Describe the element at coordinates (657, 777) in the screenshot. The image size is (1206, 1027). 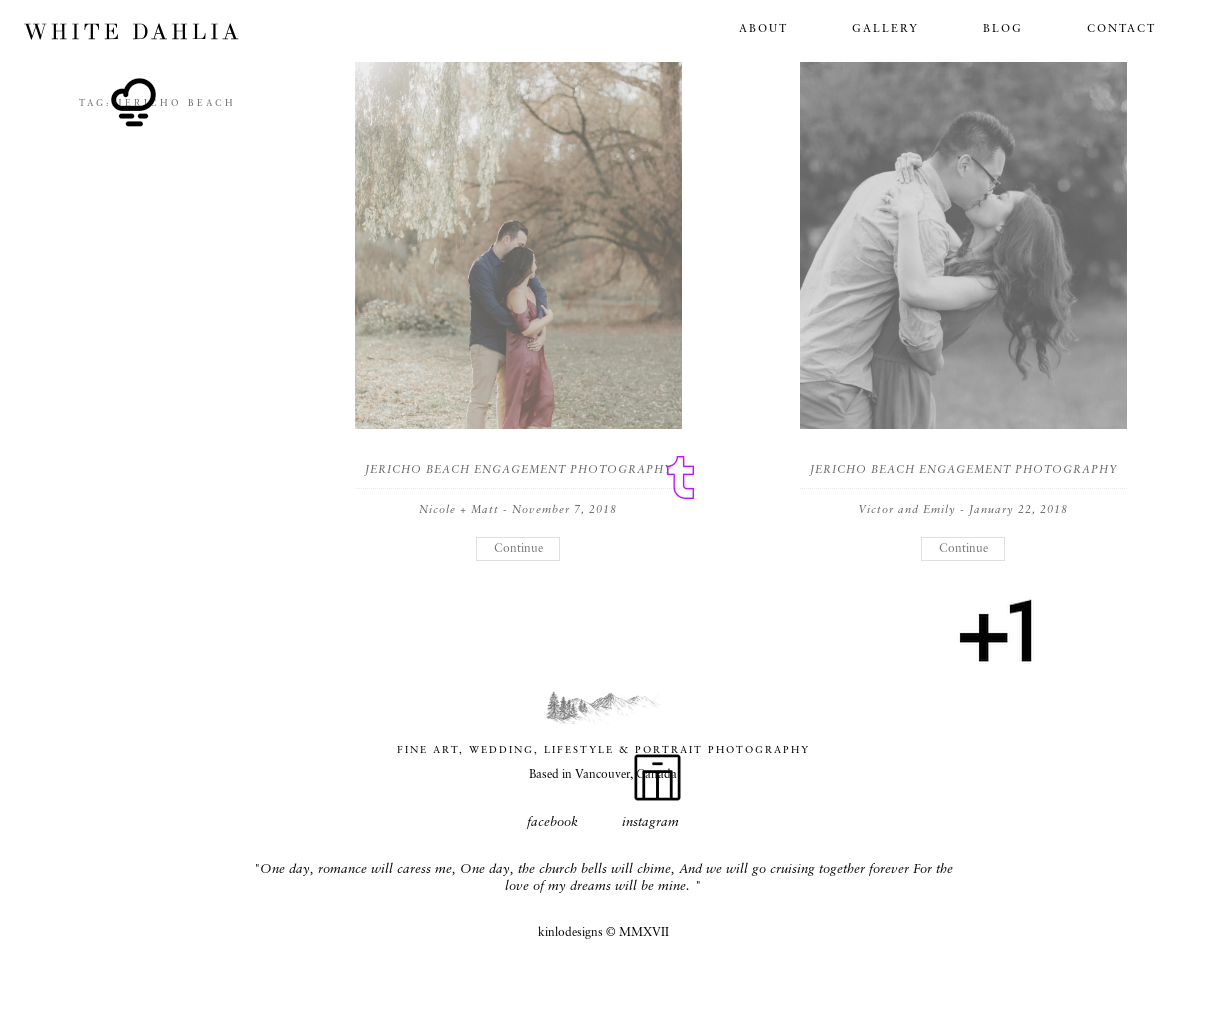
I see `indicates elevator access or location` at that location.